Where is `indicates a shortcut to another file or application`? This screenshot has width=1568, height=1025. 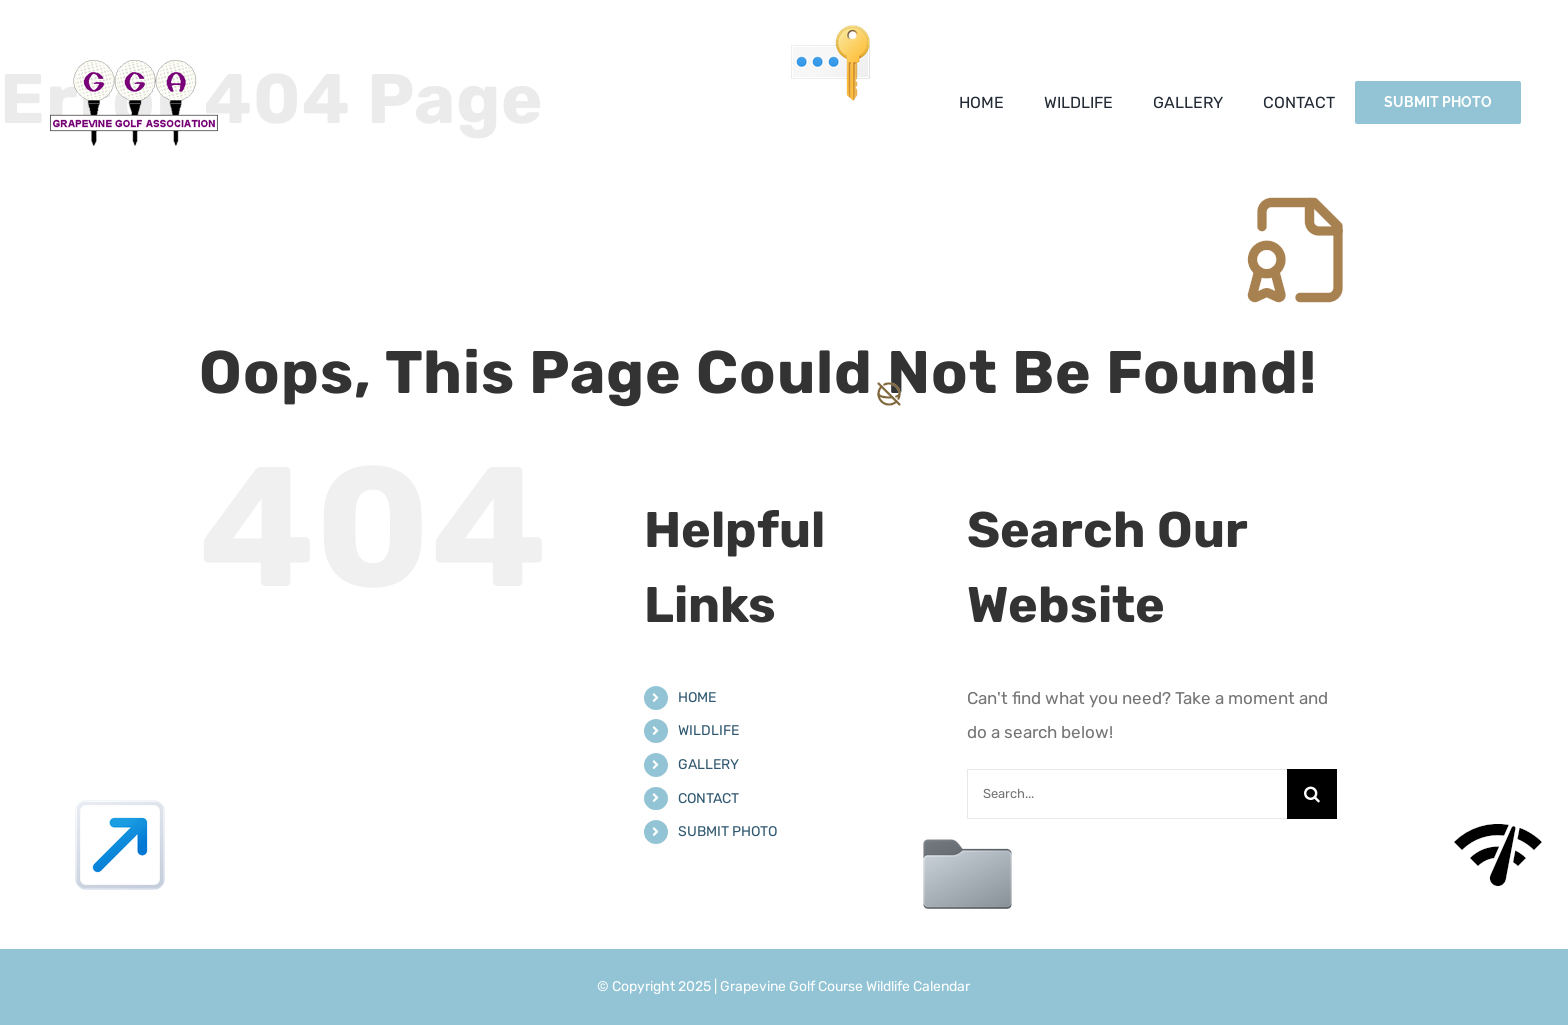
indicates a shortcut to another file or application is located at coordinates (120, 845).